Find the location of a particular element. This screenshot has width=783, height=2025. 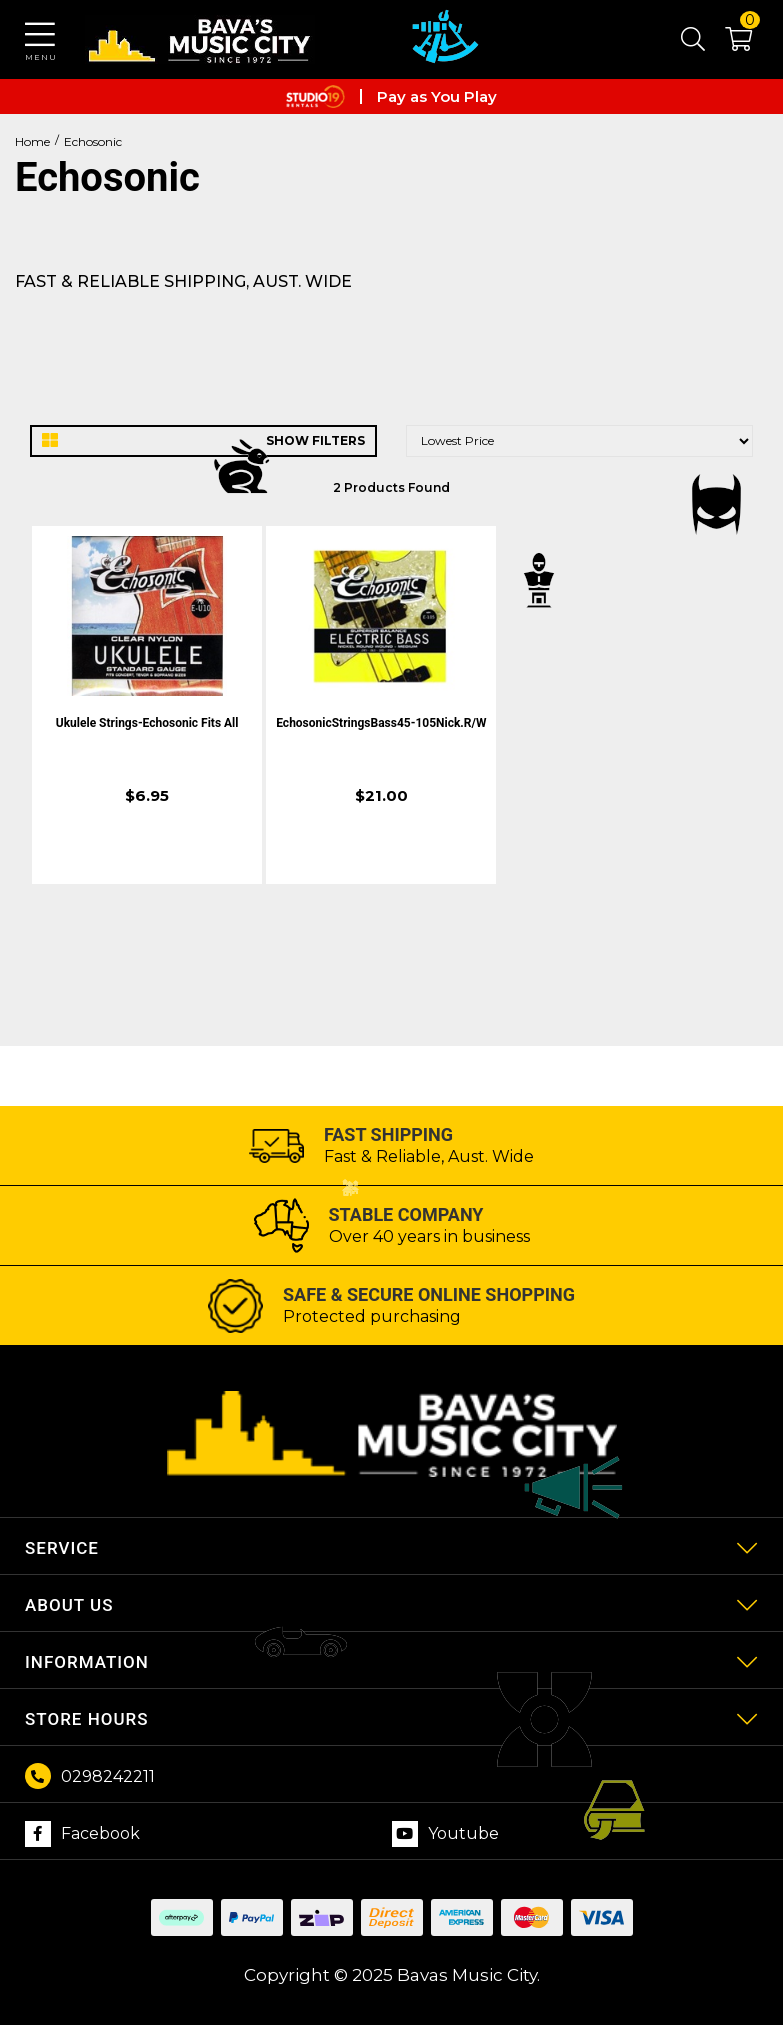

view village or settlement on map is located at coordinates (350, 1187).